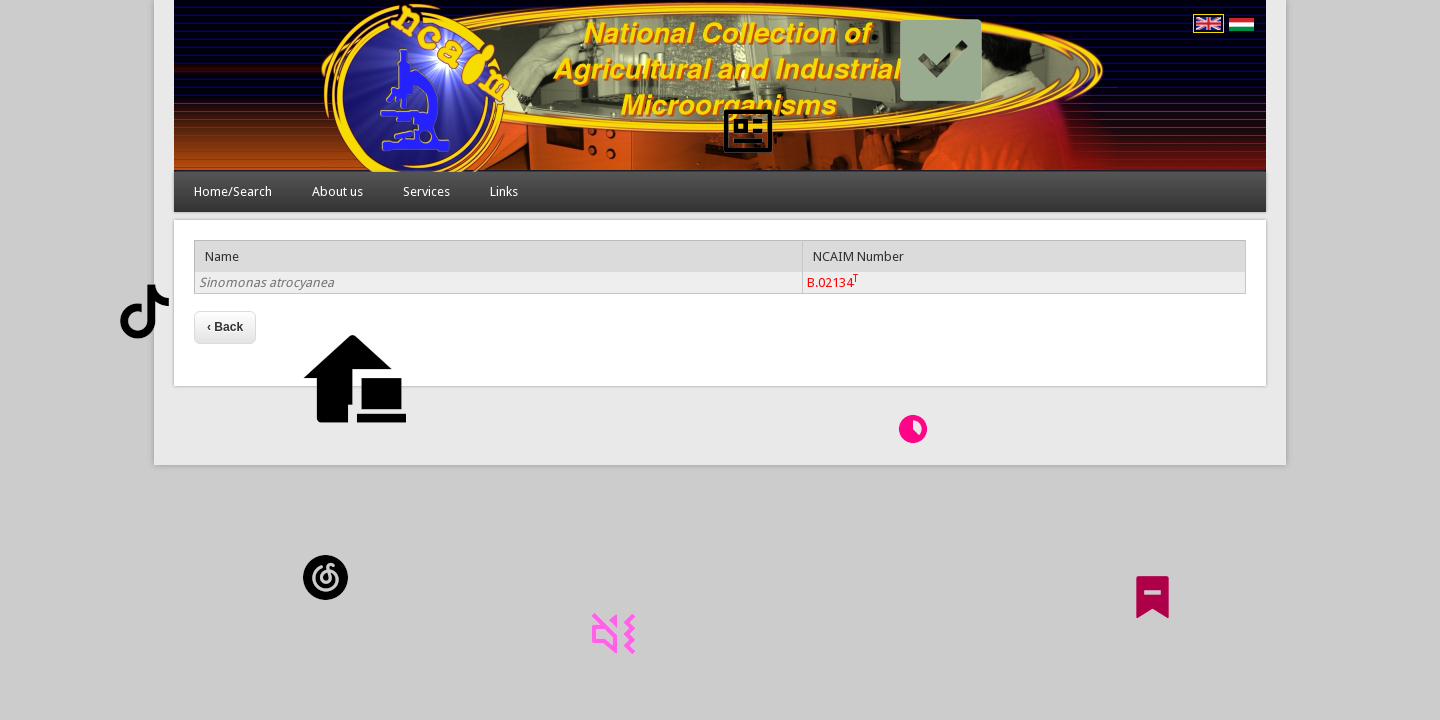 Image resolution: width=1440 pixels, height=720 pixels. Describe the element at coordinates (941, 60) in the screenshot. I see `indicates a selected or completed item` at that location.